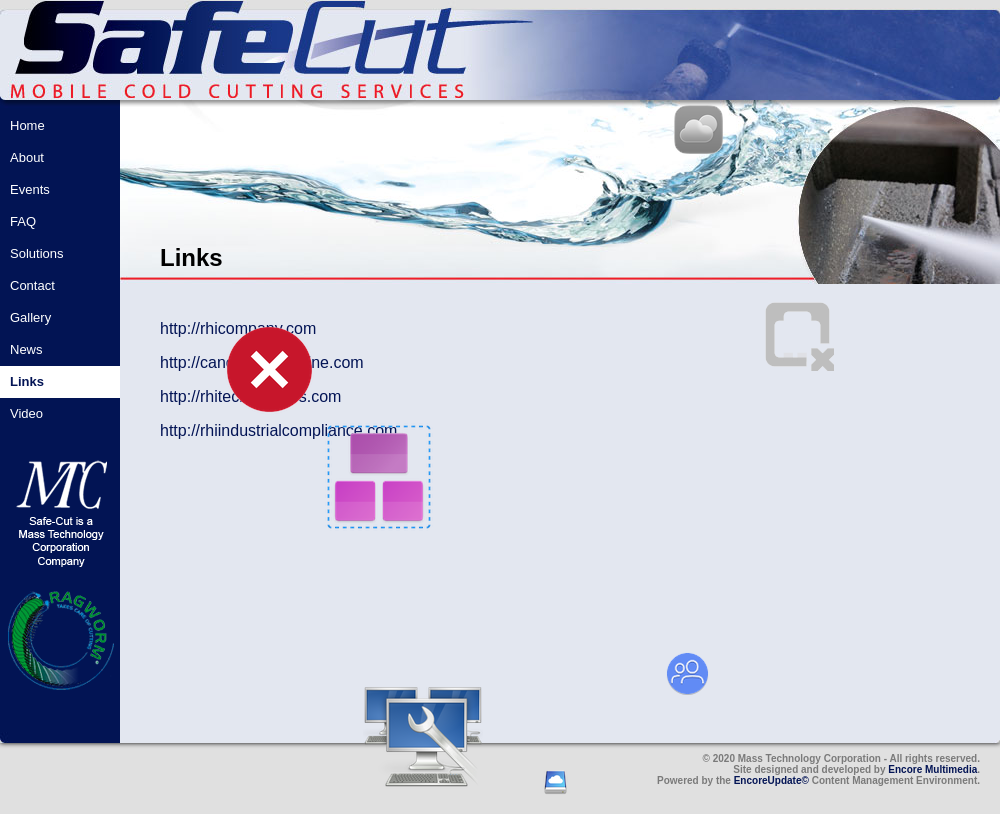 The width and height of the screenshot is (1000, 814). What do you see at coordinates (687, 673) in the screenshot?
I see `access user accounts and settings` at bounding box center [687, 673].